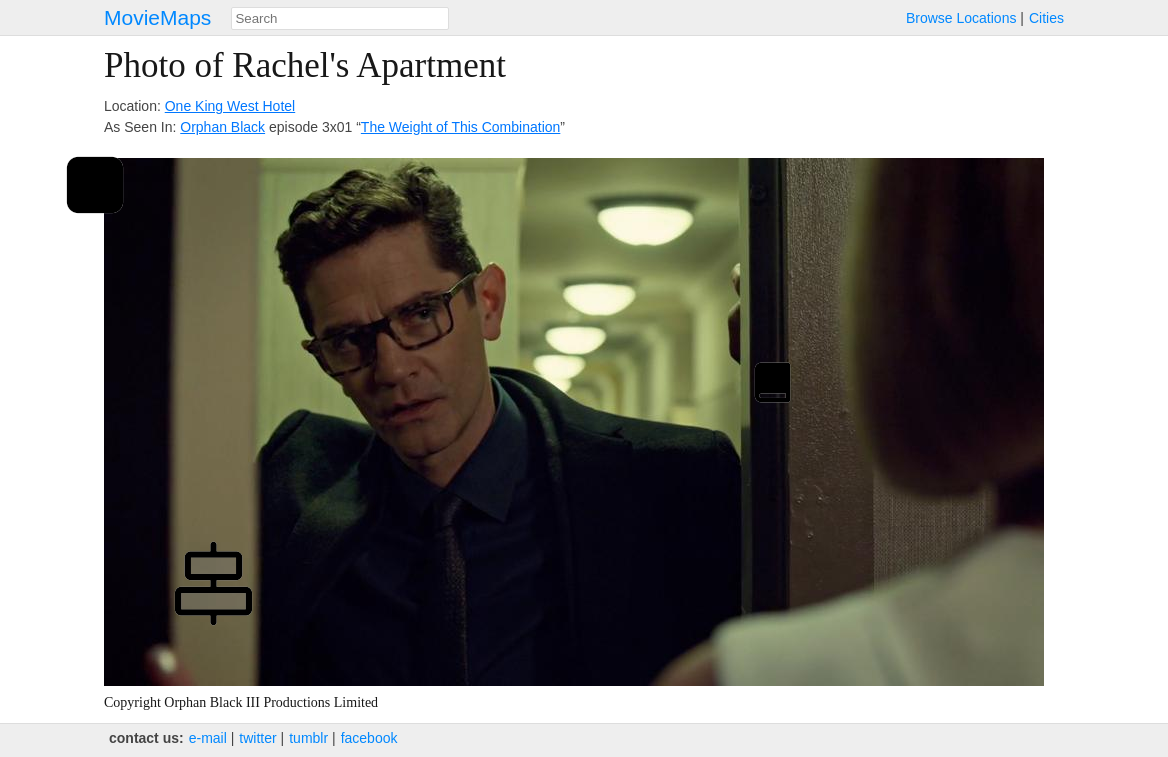 Image resolution: width=1168 pixels, height=757 pixels. I want to click on align objects to horizontal center, so click(213, 583).